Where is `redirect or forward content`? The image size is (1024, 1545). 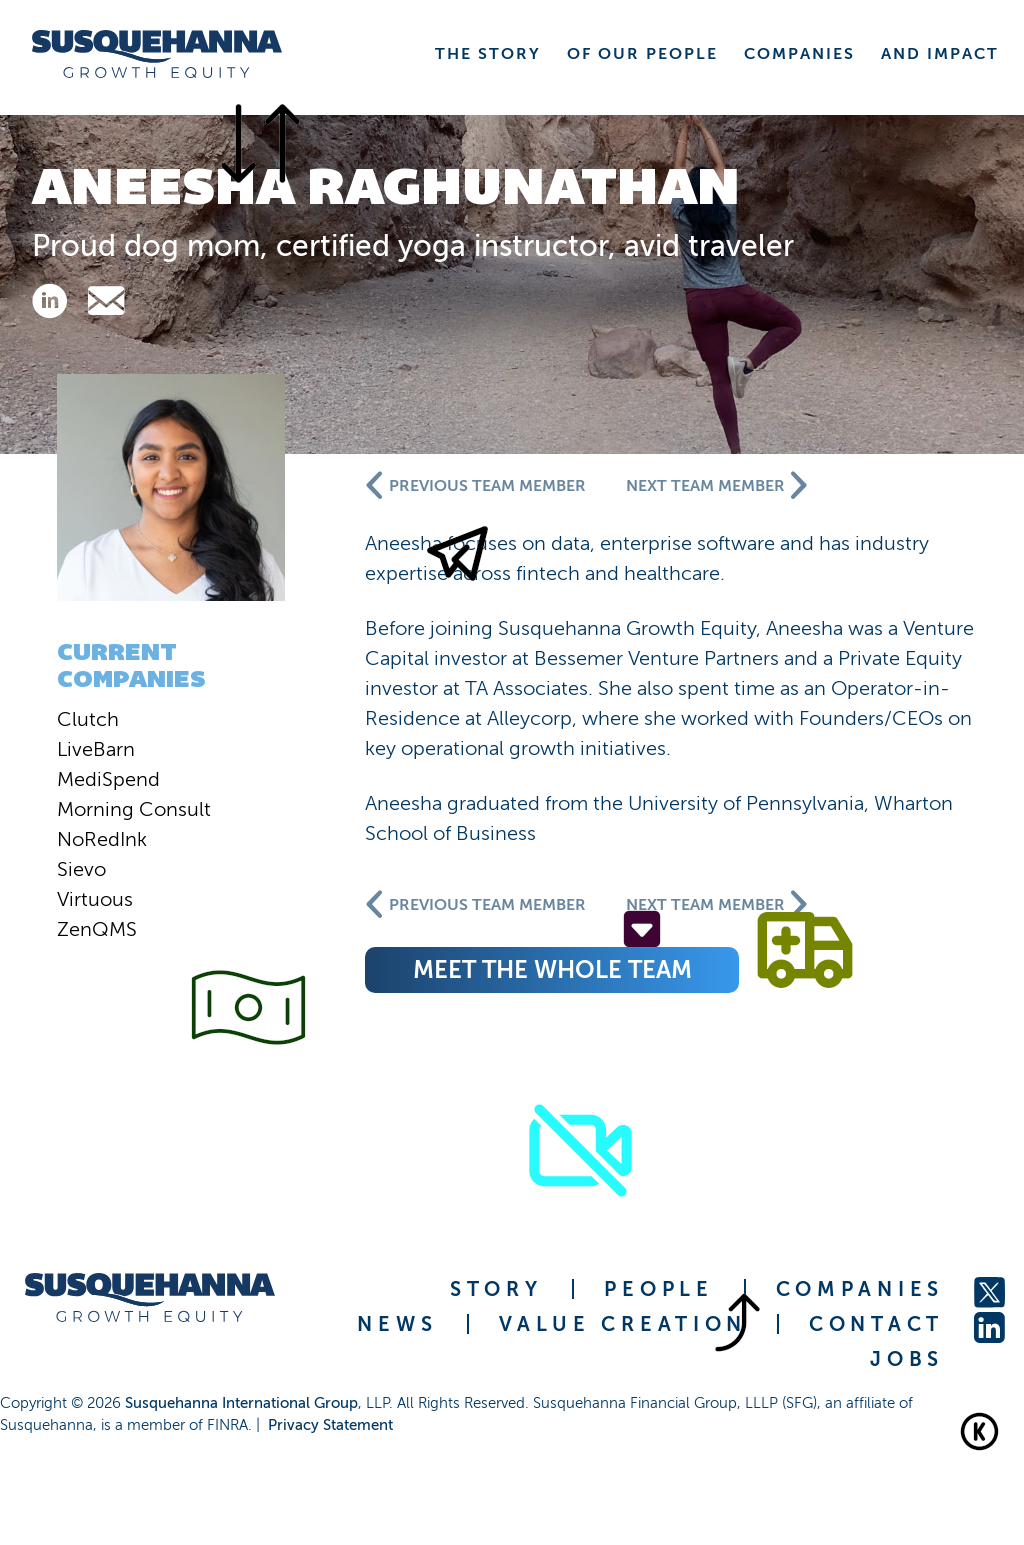
redirect or forward content is located at coordinates (737, 1322).